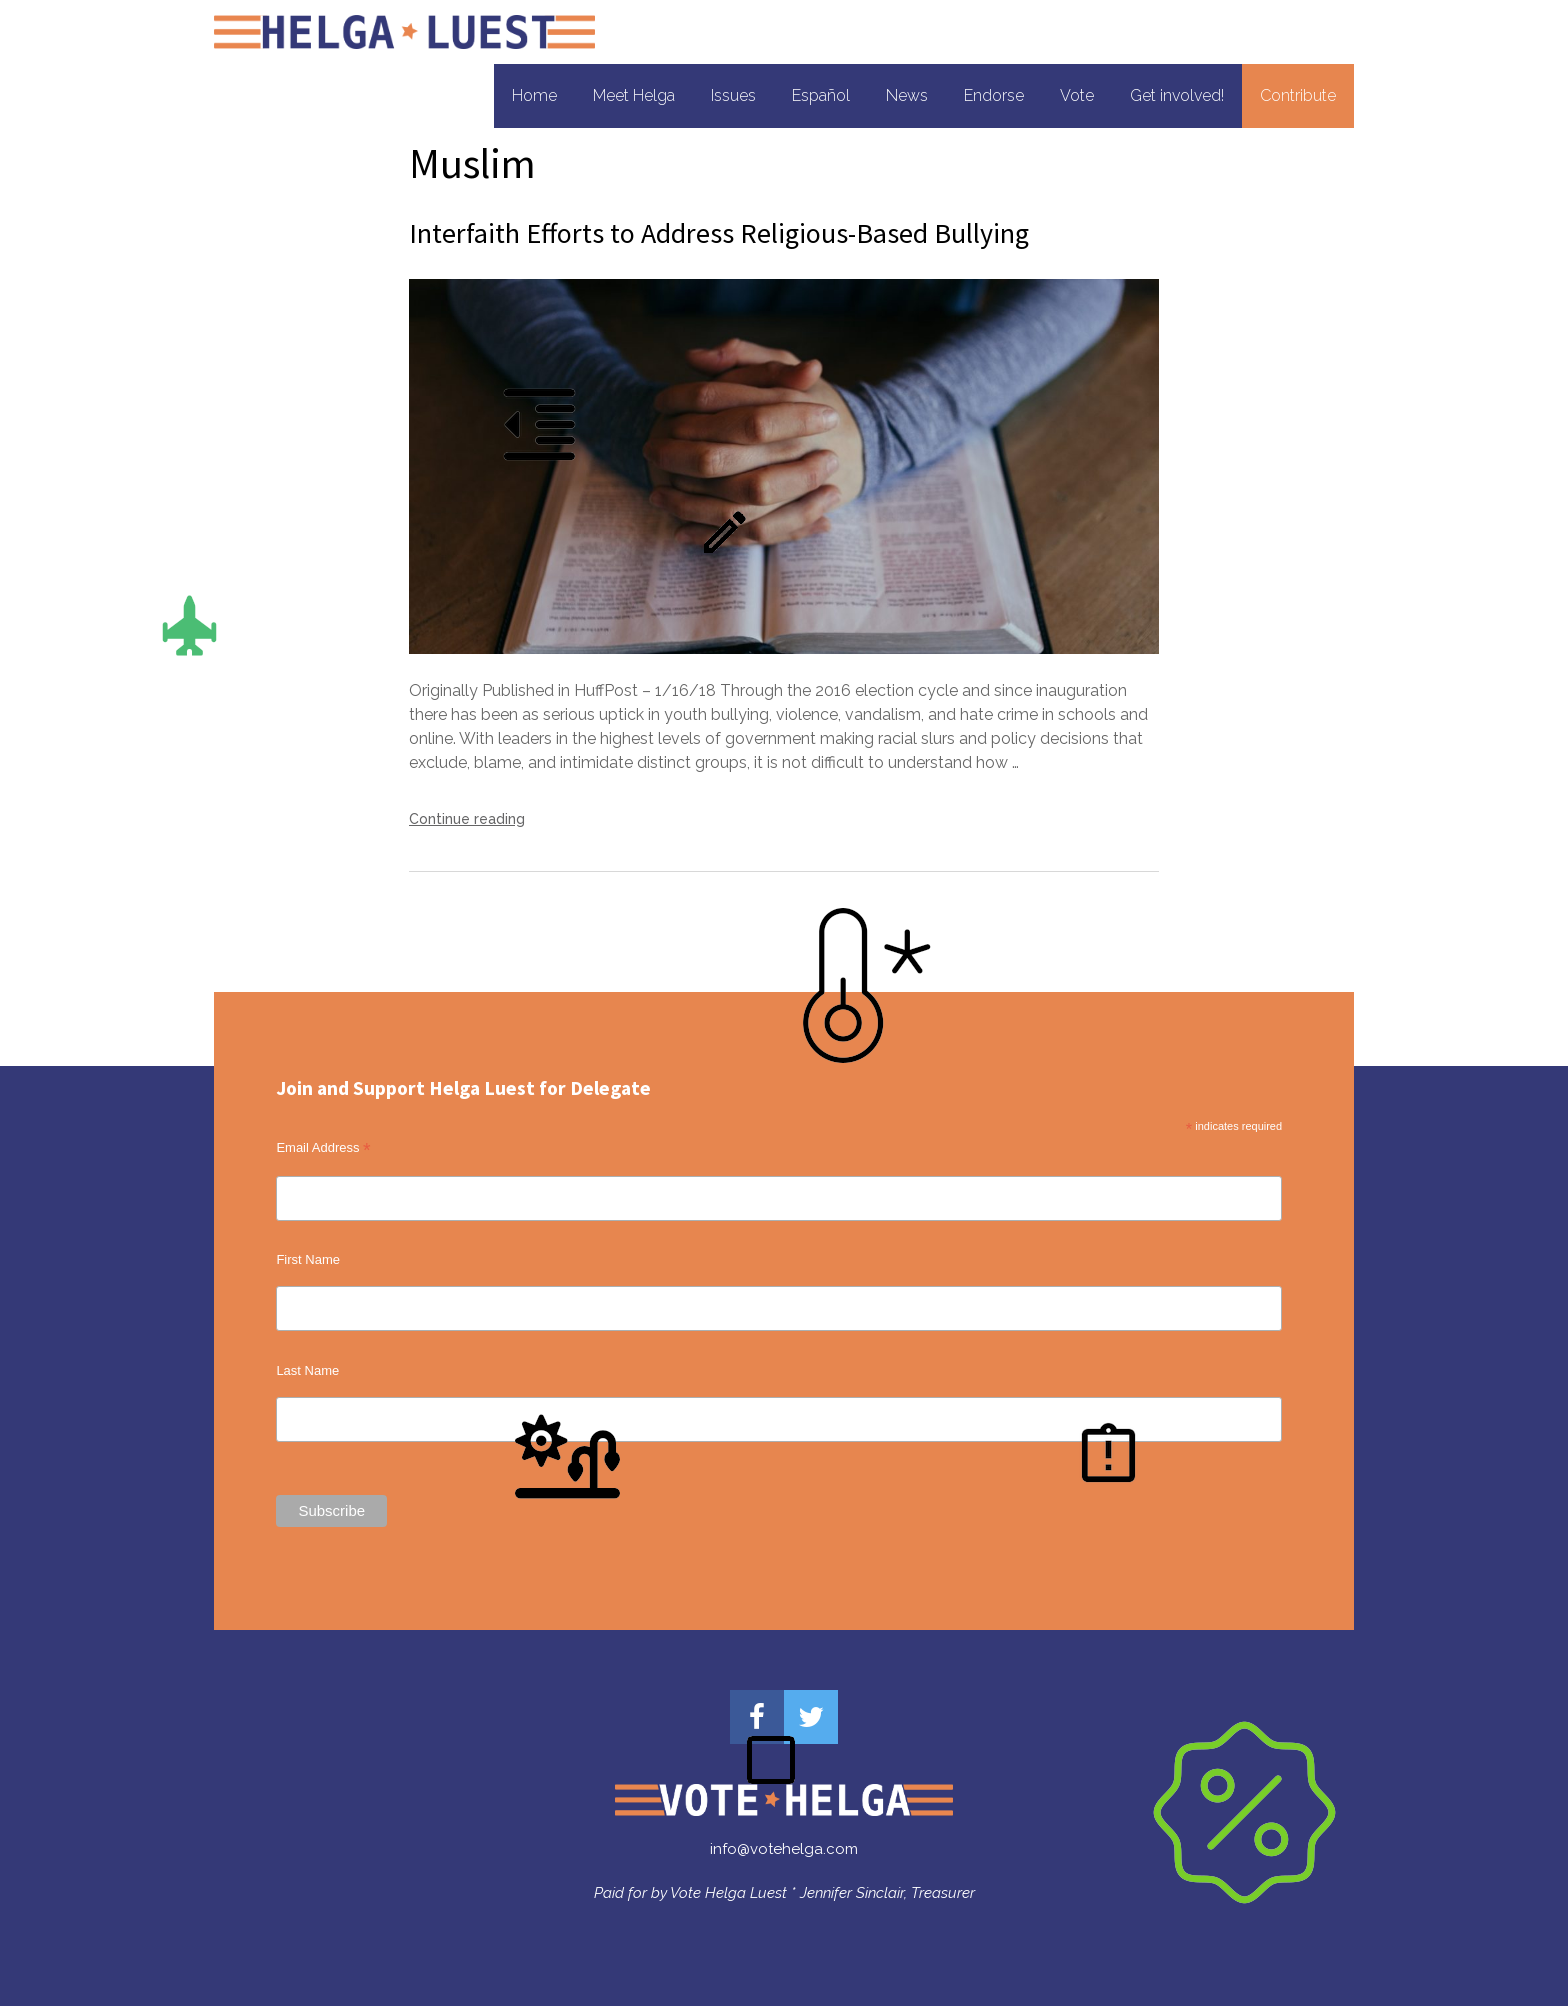 The image size is (1568, 2006). I want to click on view available discounts or promotions, so click(1244, 1812).